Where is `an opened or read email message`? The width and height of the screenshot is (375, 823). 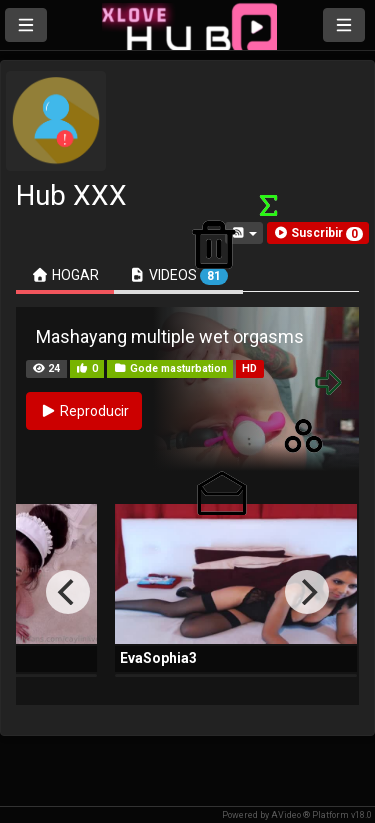
an opened or read email message is located at coordinates (222, 494).